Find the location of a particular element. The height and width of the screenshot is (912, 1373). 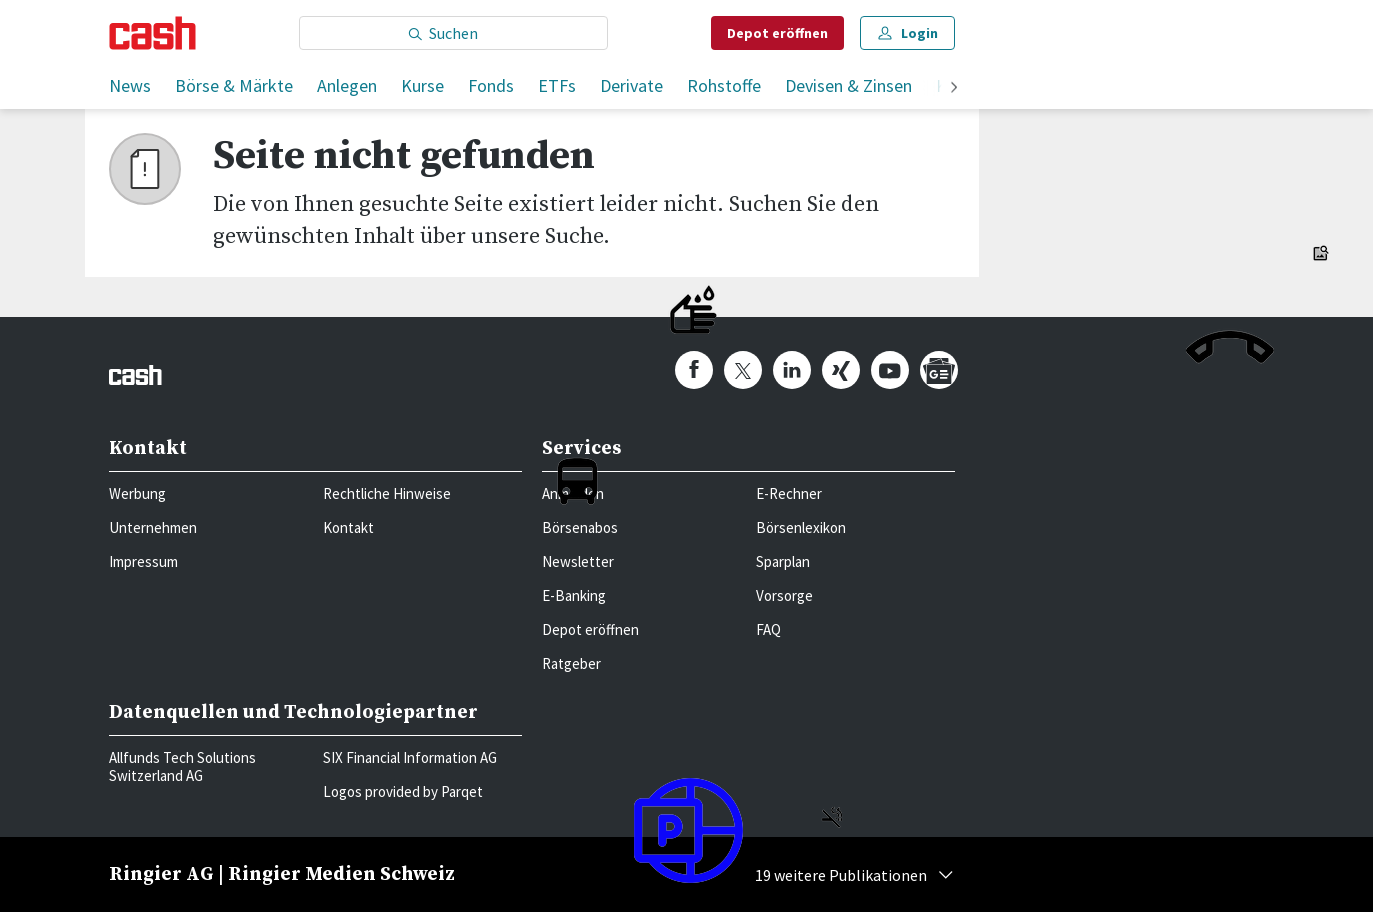

wash your hands reminder is located at coordinates (694, 309).